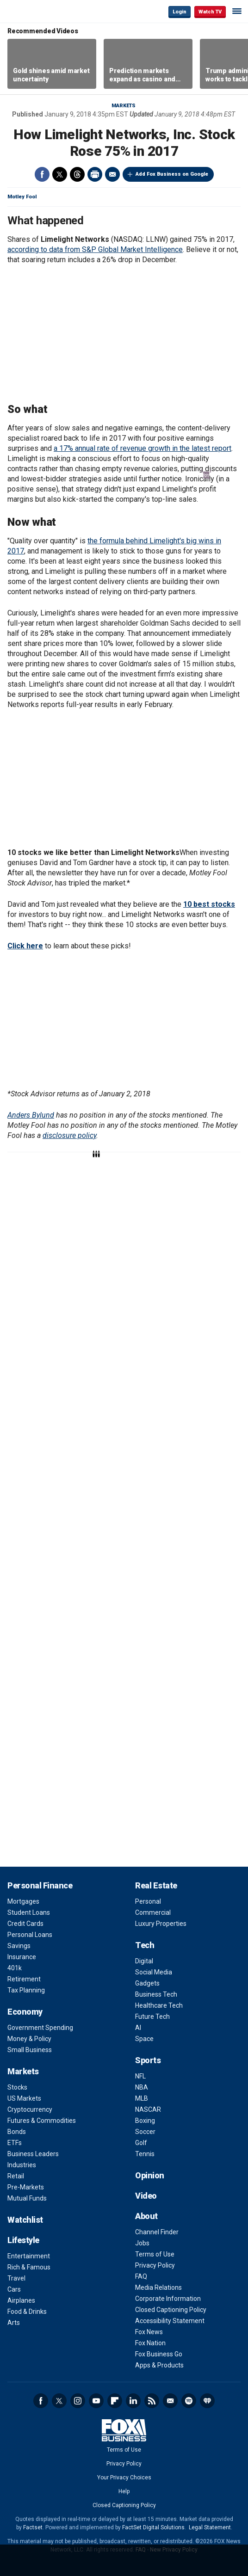  I want to click on view bathroom or towel amenities, so click(206, 473).